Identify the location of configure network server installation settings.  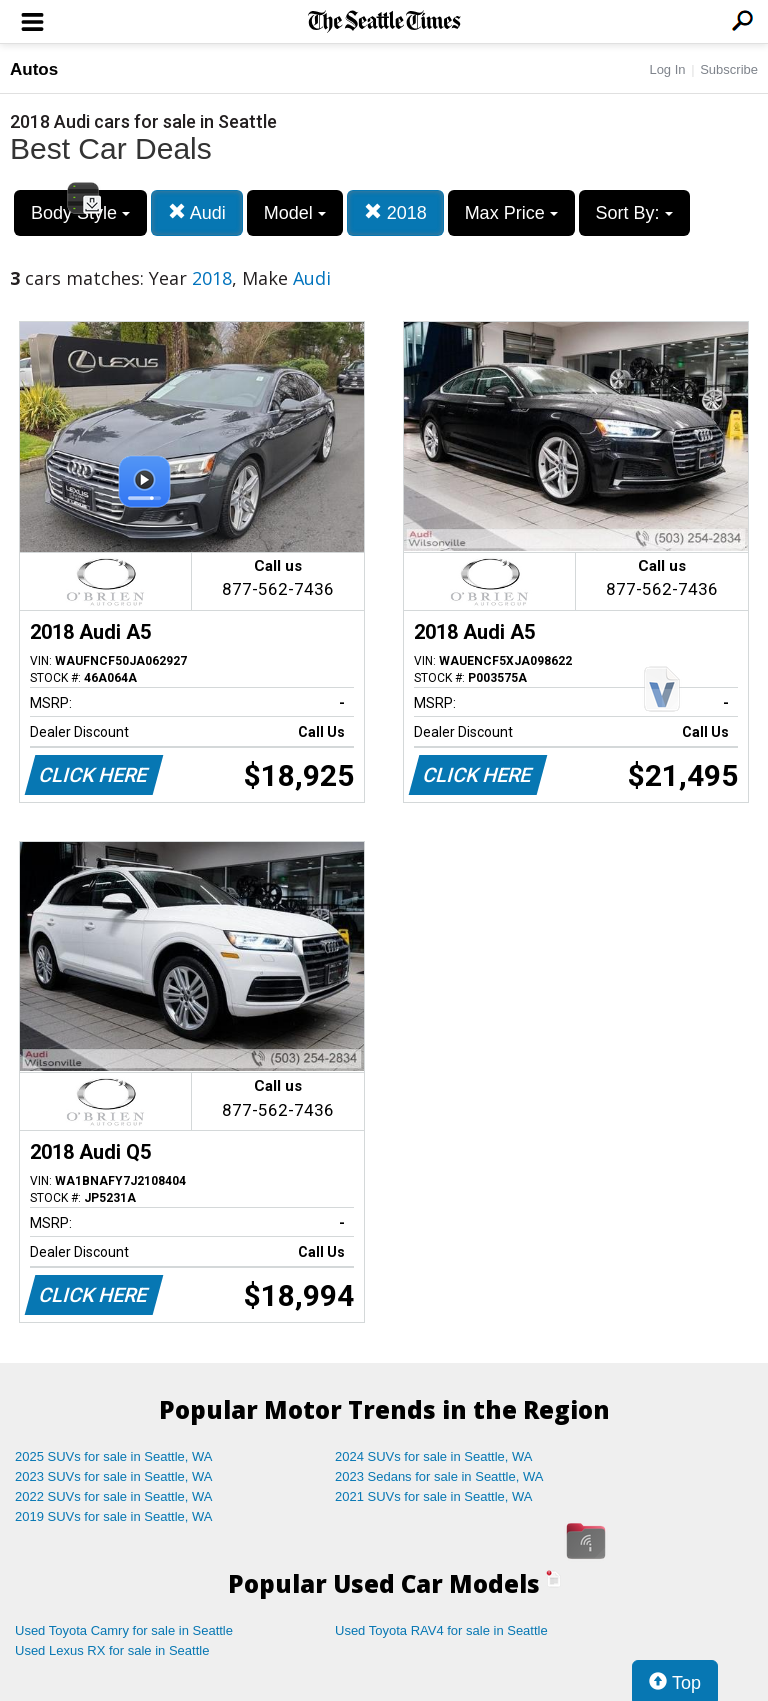
(83, 198).